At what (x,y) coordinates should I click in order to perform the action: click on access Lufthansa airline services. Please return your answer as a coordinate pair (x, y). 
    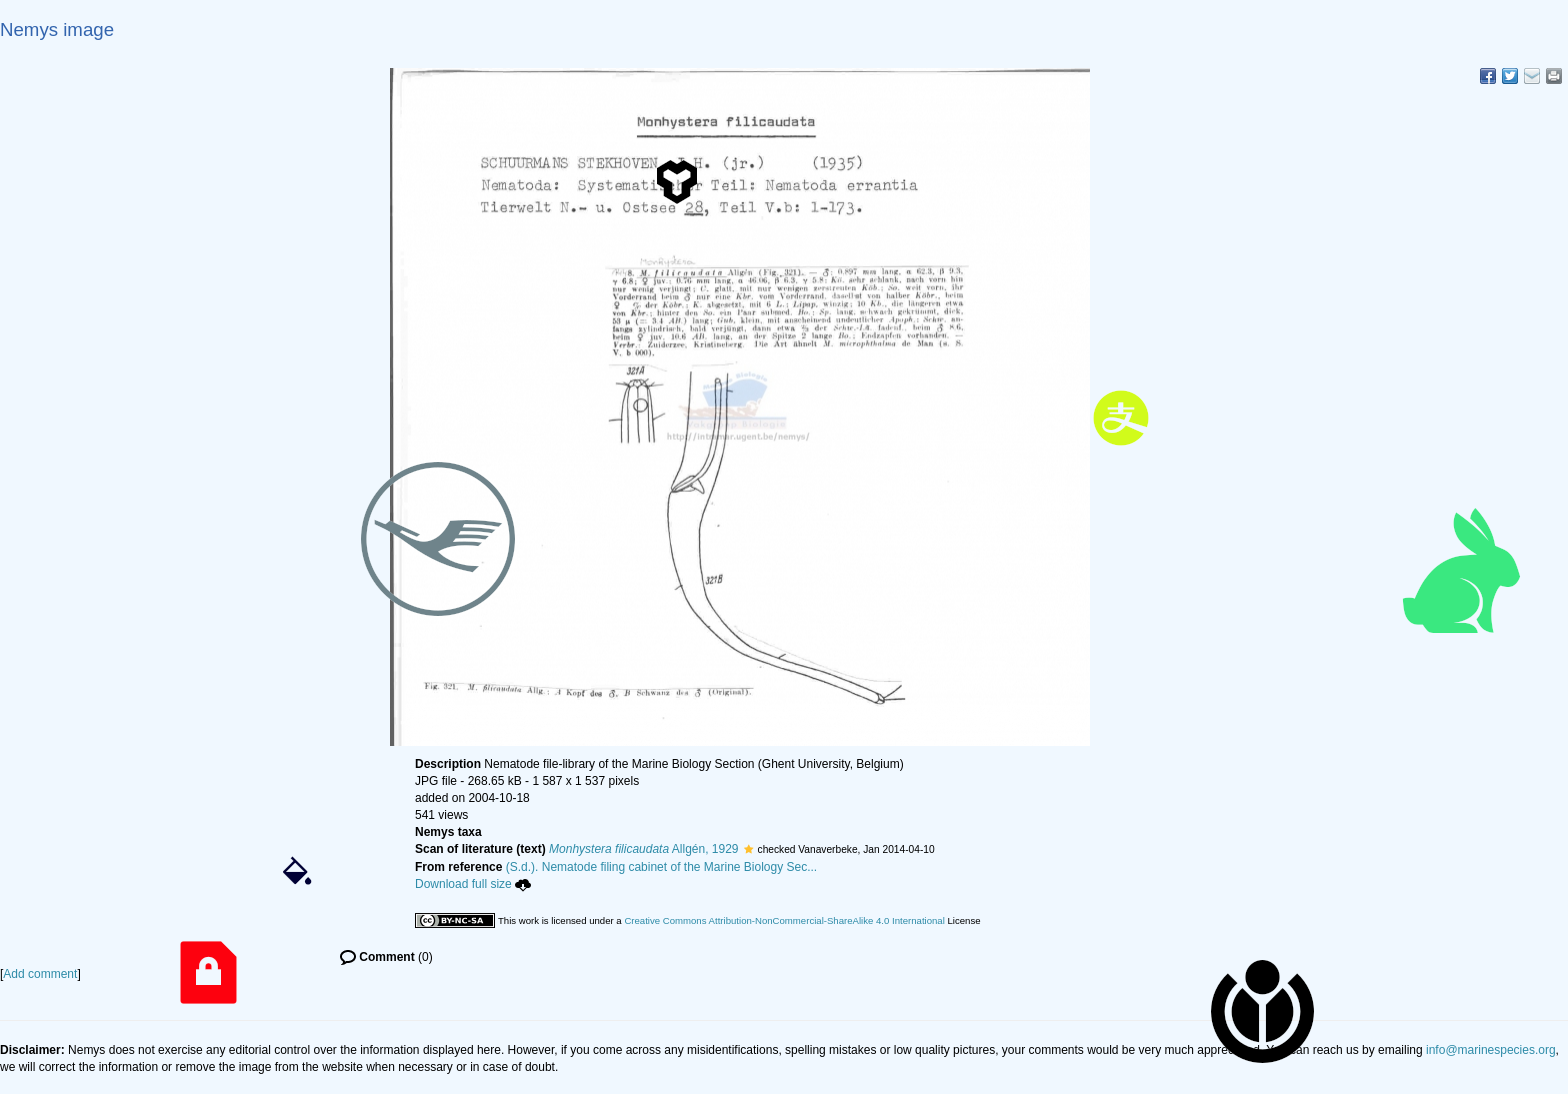
    Looking at the image, I should click on (438, 539).